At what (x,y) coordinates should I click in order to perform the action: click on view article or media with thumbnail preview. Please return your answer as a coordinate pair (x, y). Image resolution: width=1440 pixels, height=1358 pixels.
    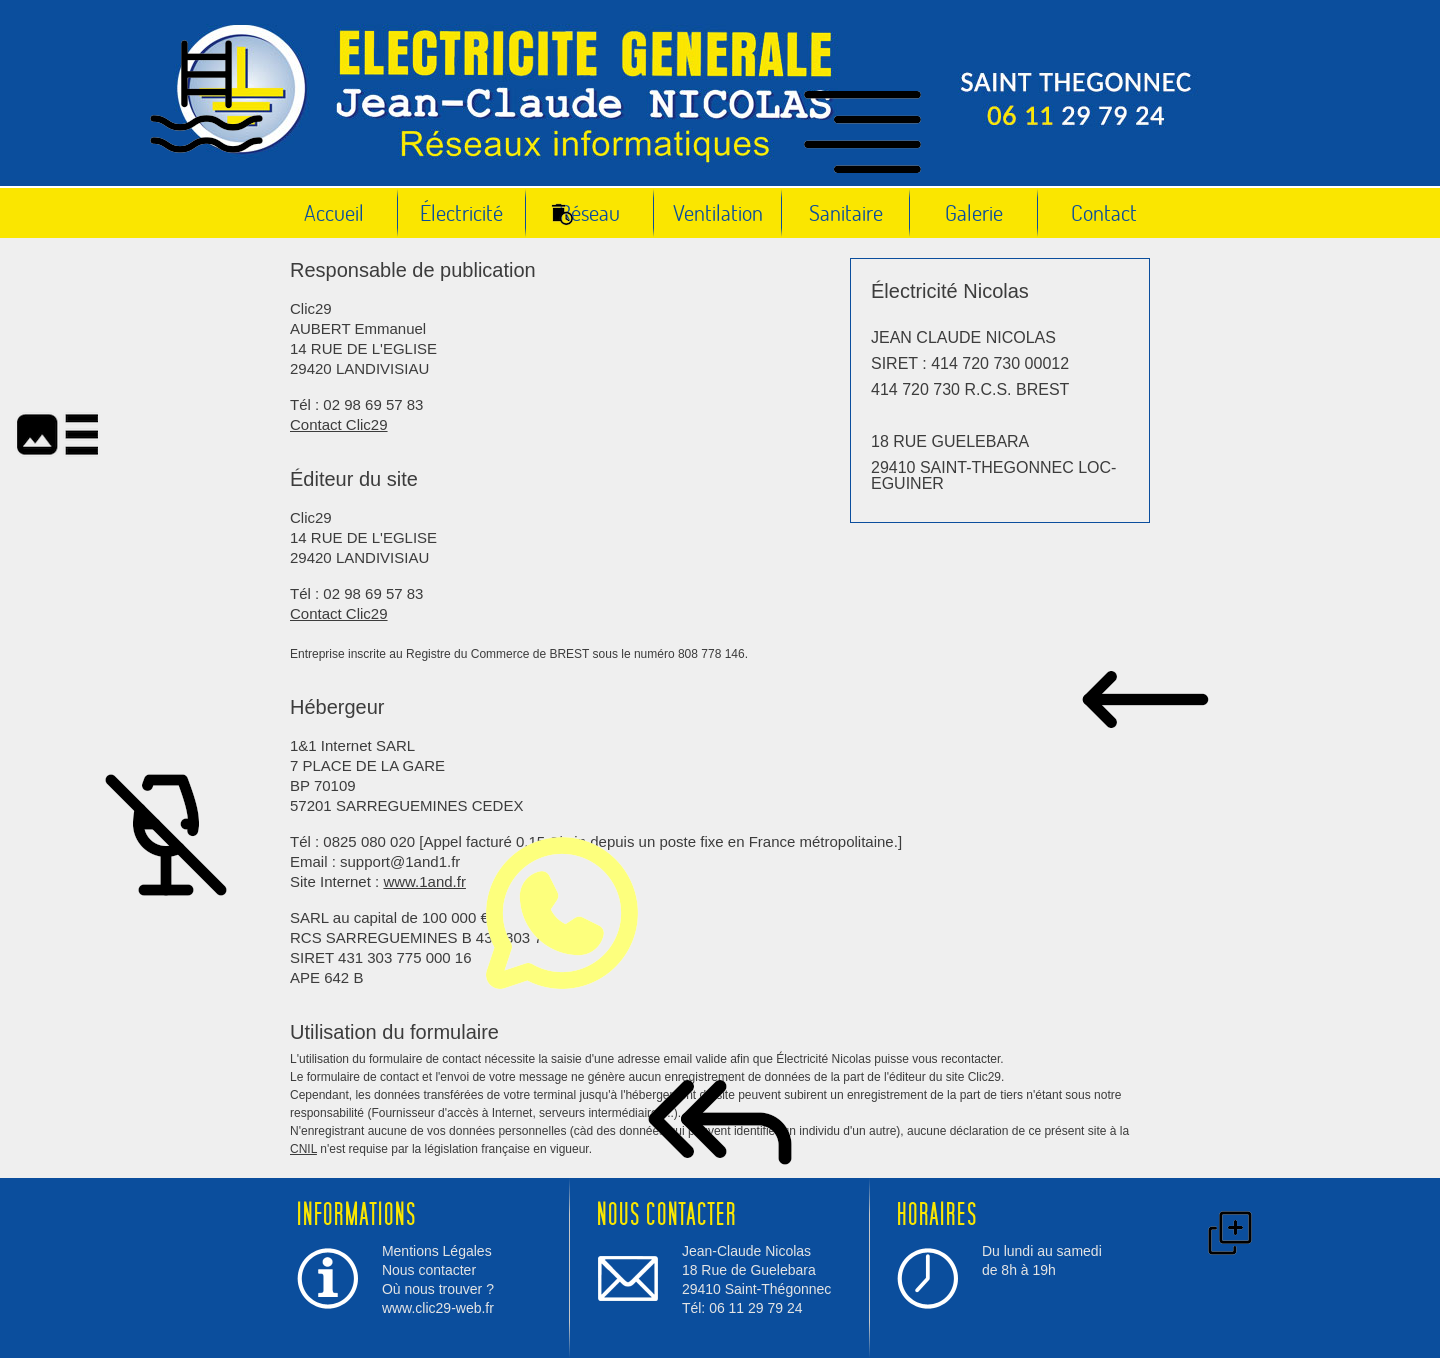
    Looking at the image, I should click on (57, 434).